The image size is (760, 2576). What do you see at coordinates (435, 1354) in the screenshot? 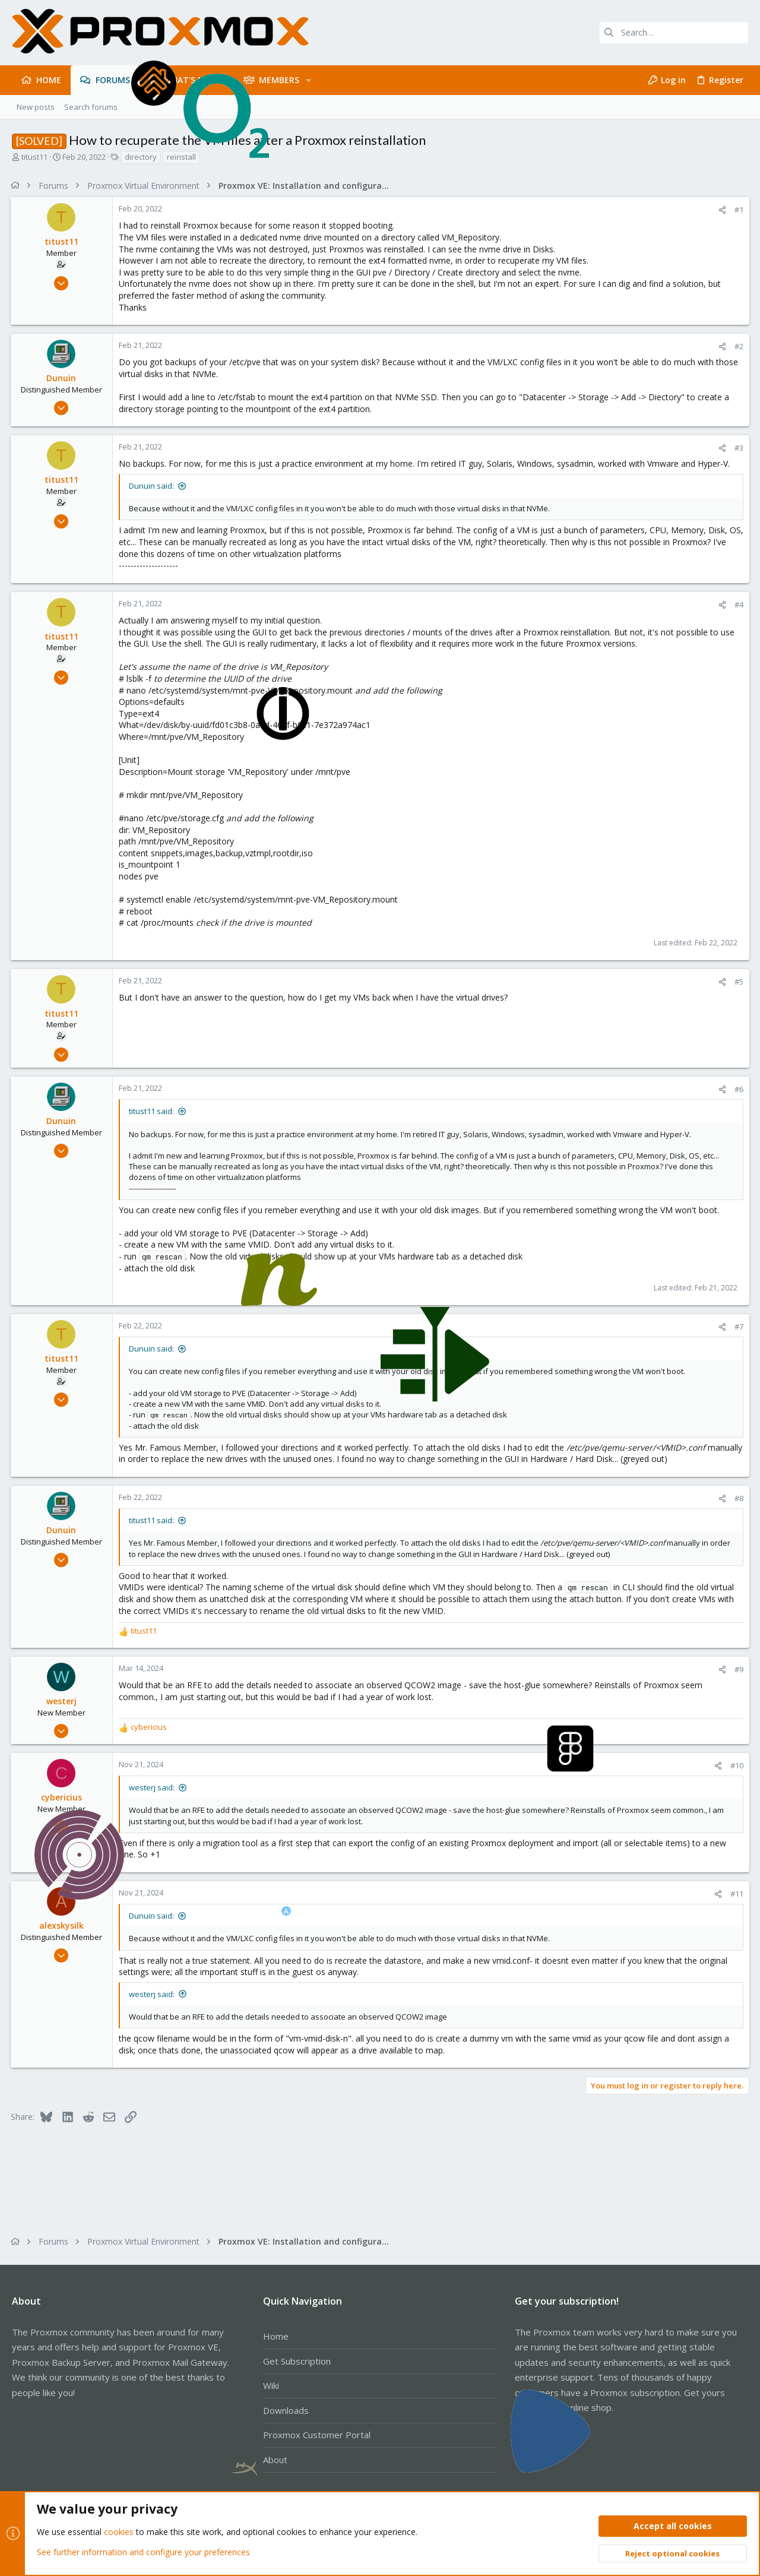
I see `open kdenlive video editor` at bounding box center [435, 1354].